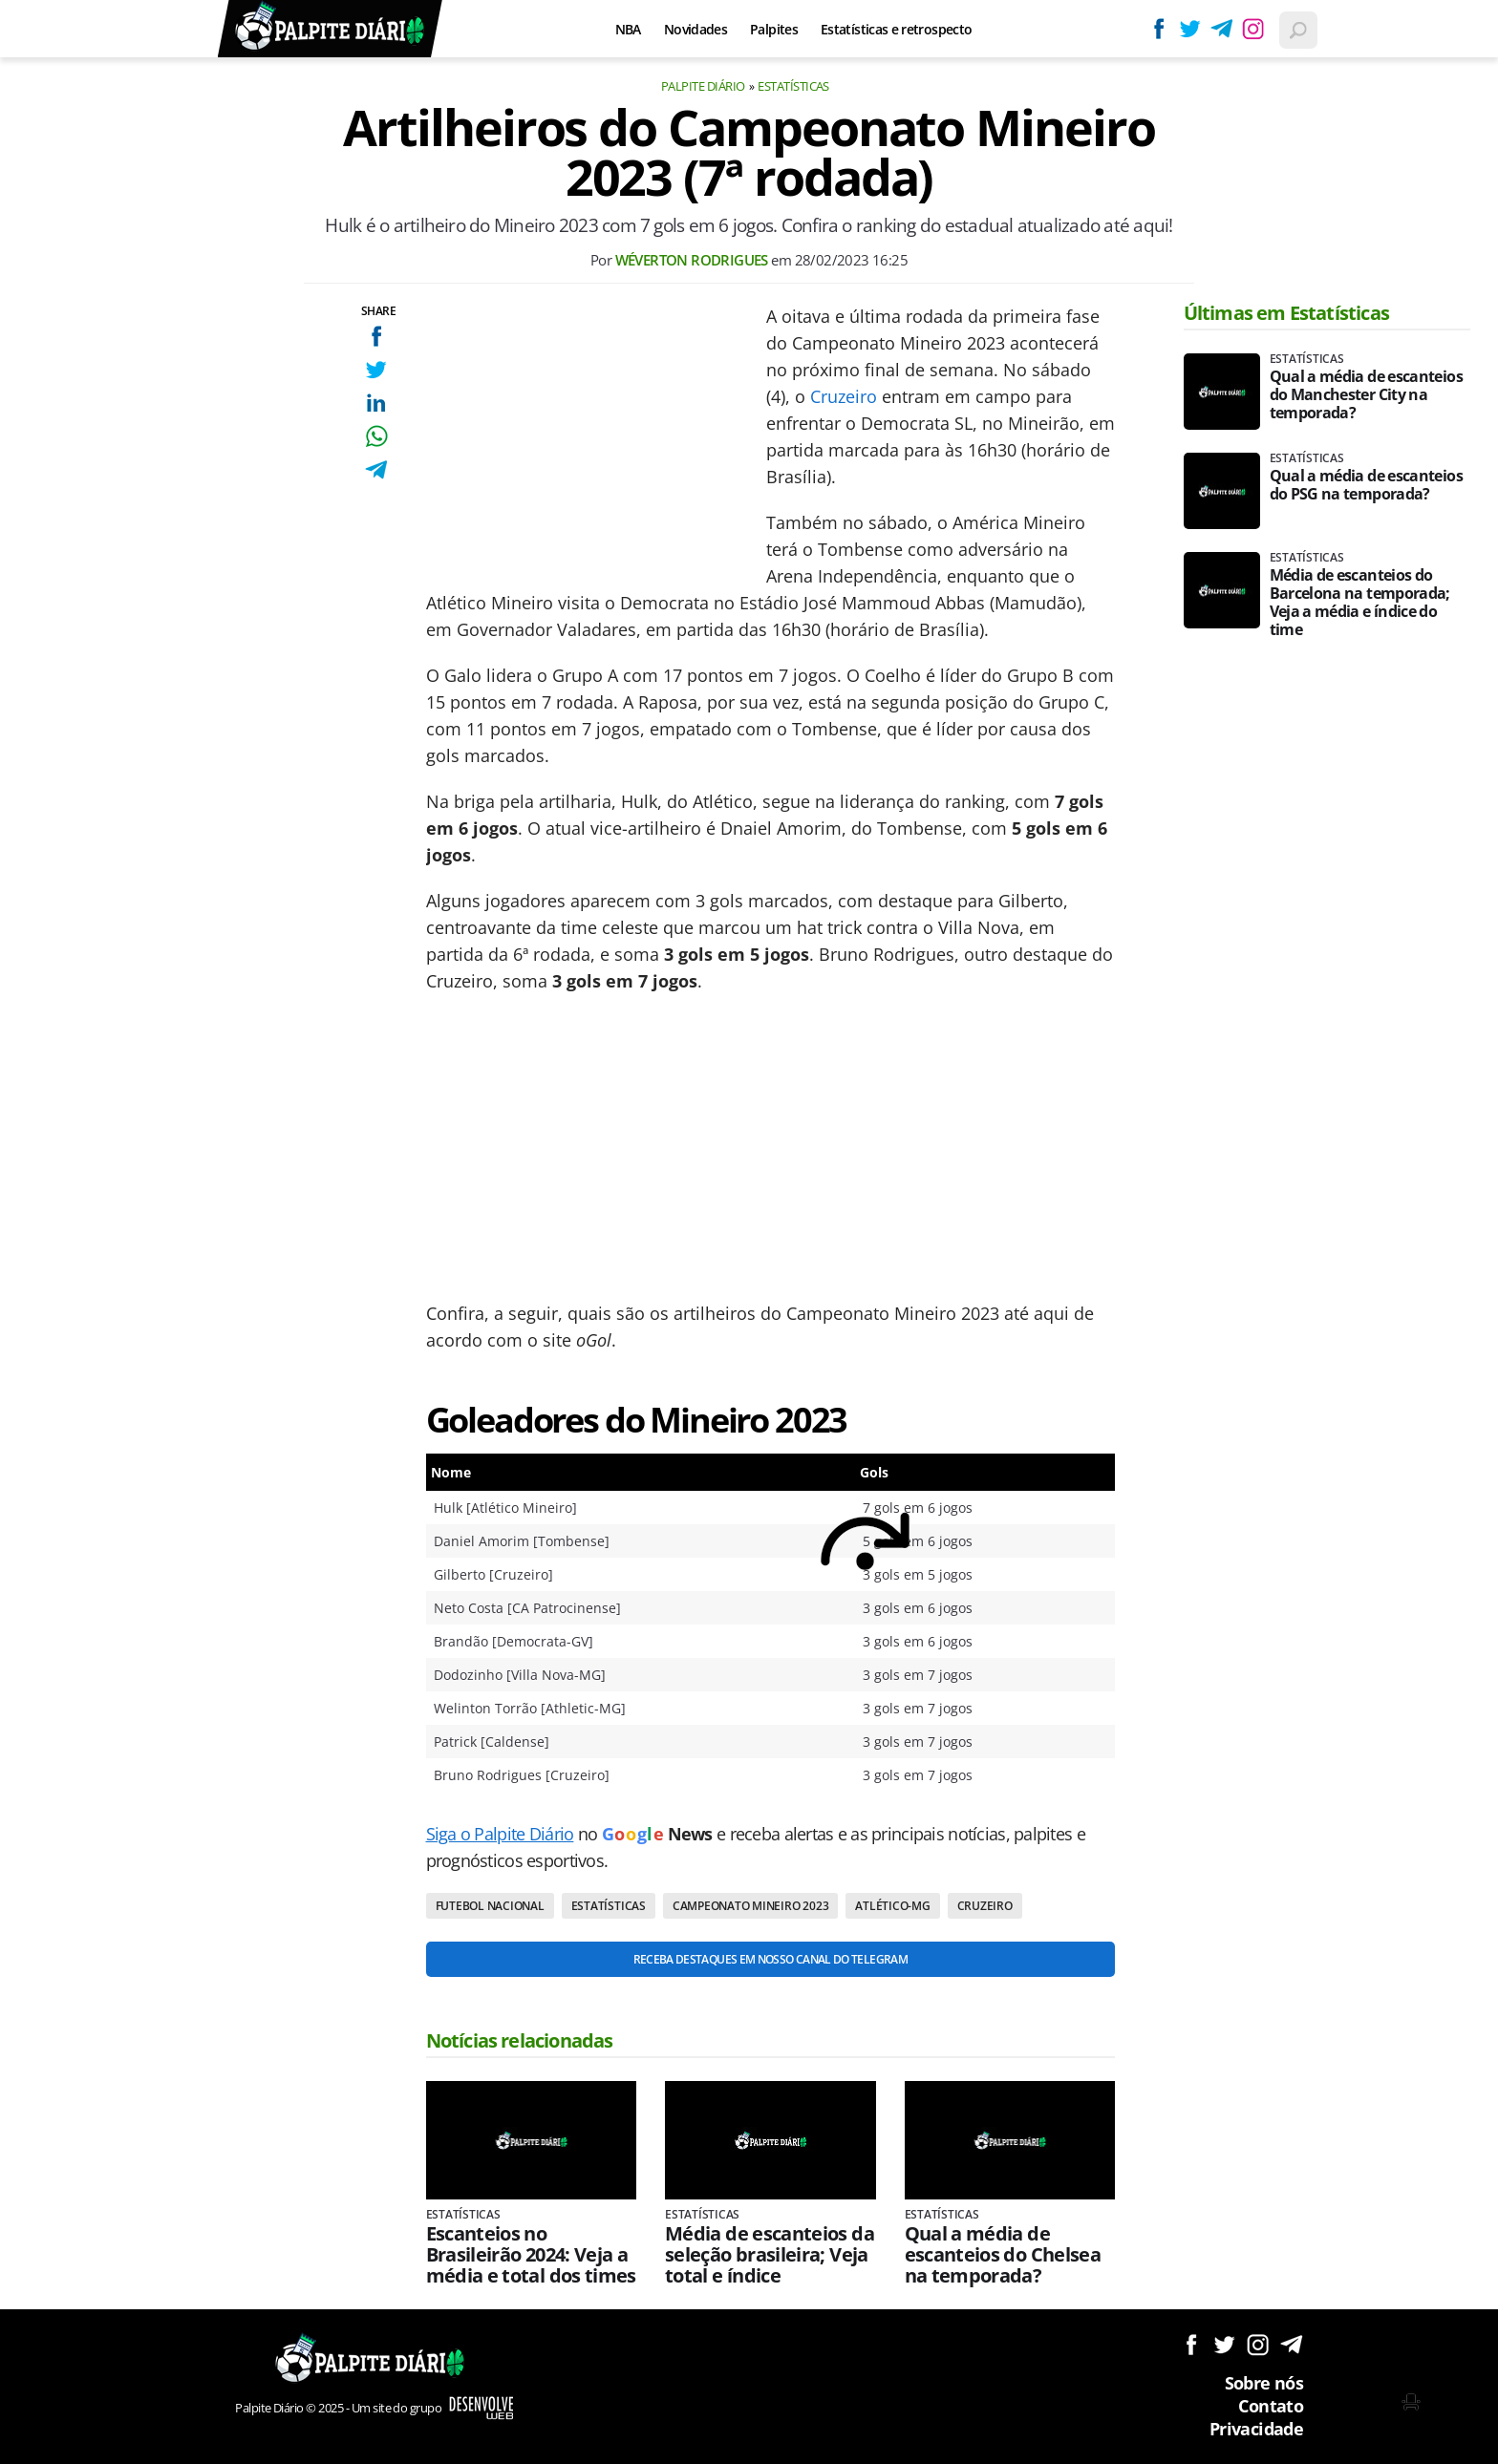  Describe the element at coordinates (865, 1539) in the screenshot. I see `redo action with active state indicator` at that location.